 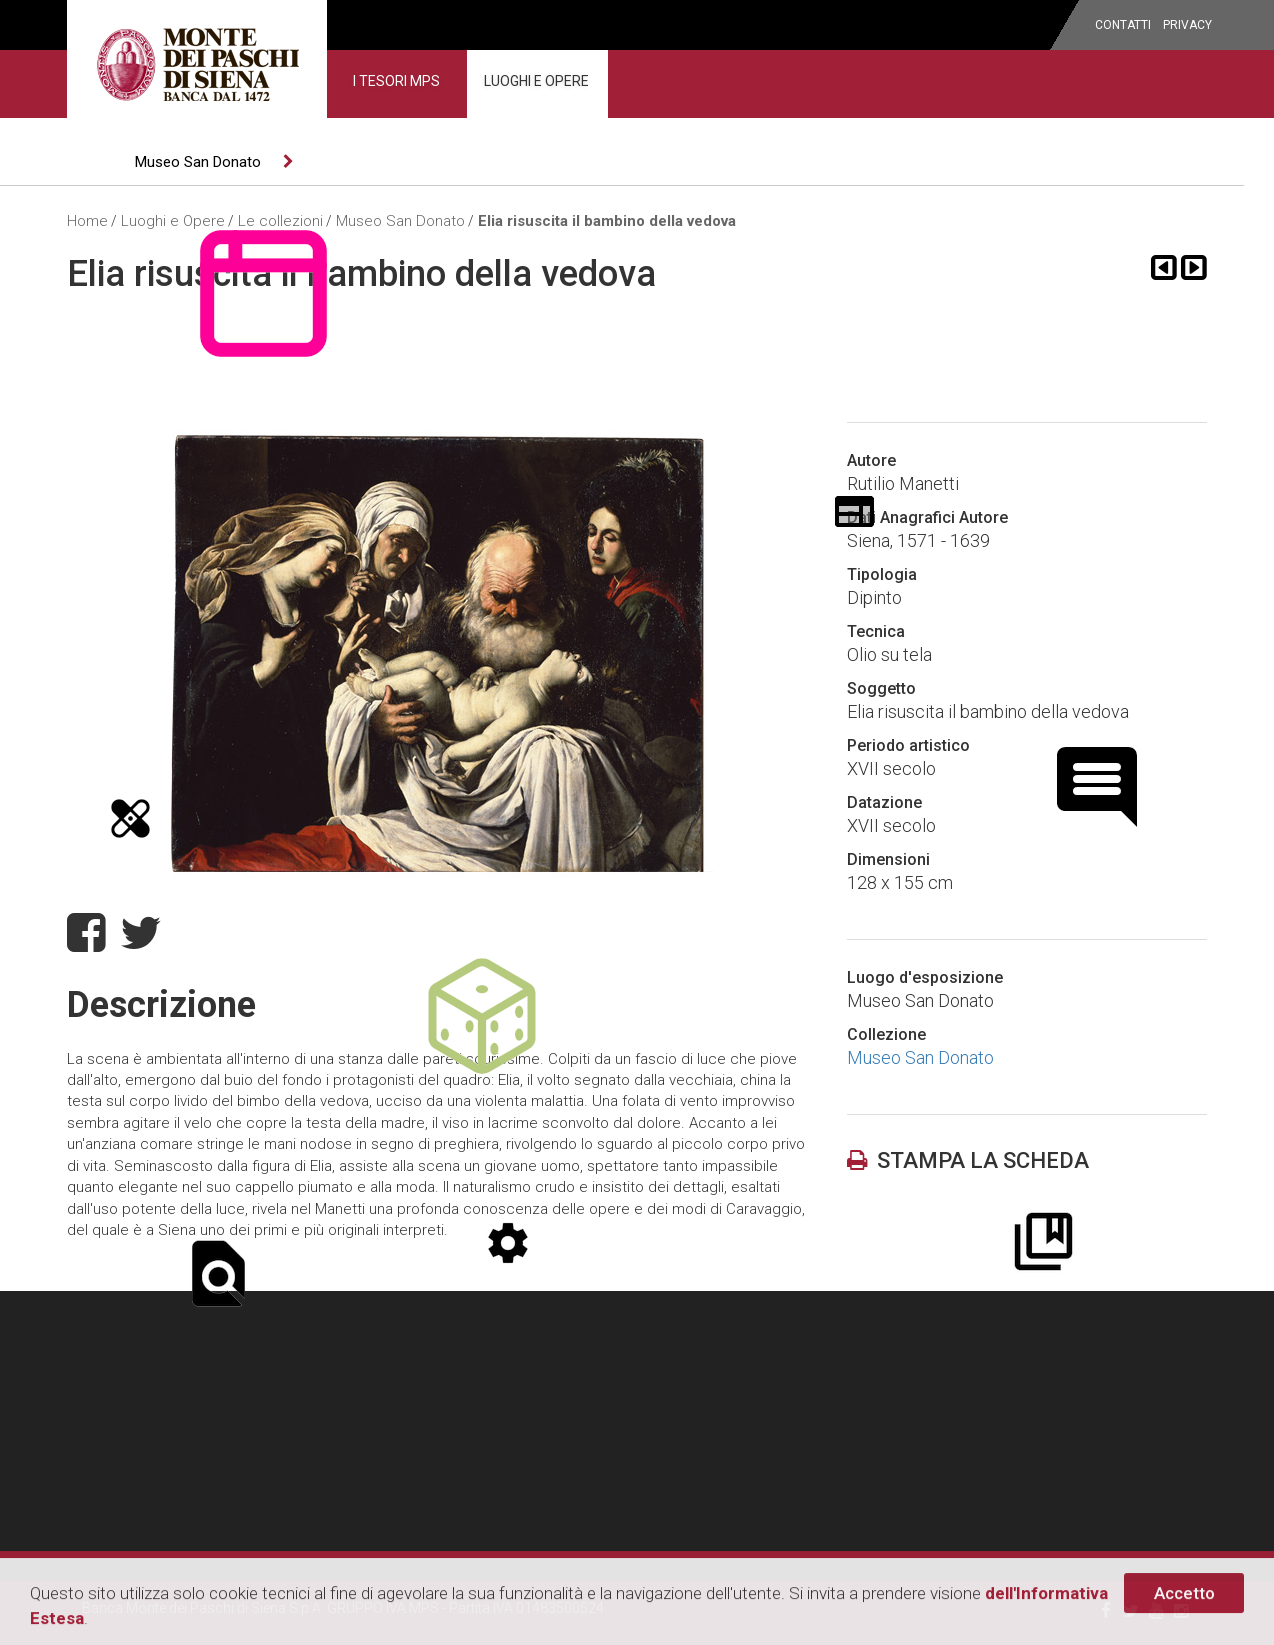 What do you see at coordinates (508, 1243) in the screenshot?
I see `open settings menu` at bounding box center [508, 1243].